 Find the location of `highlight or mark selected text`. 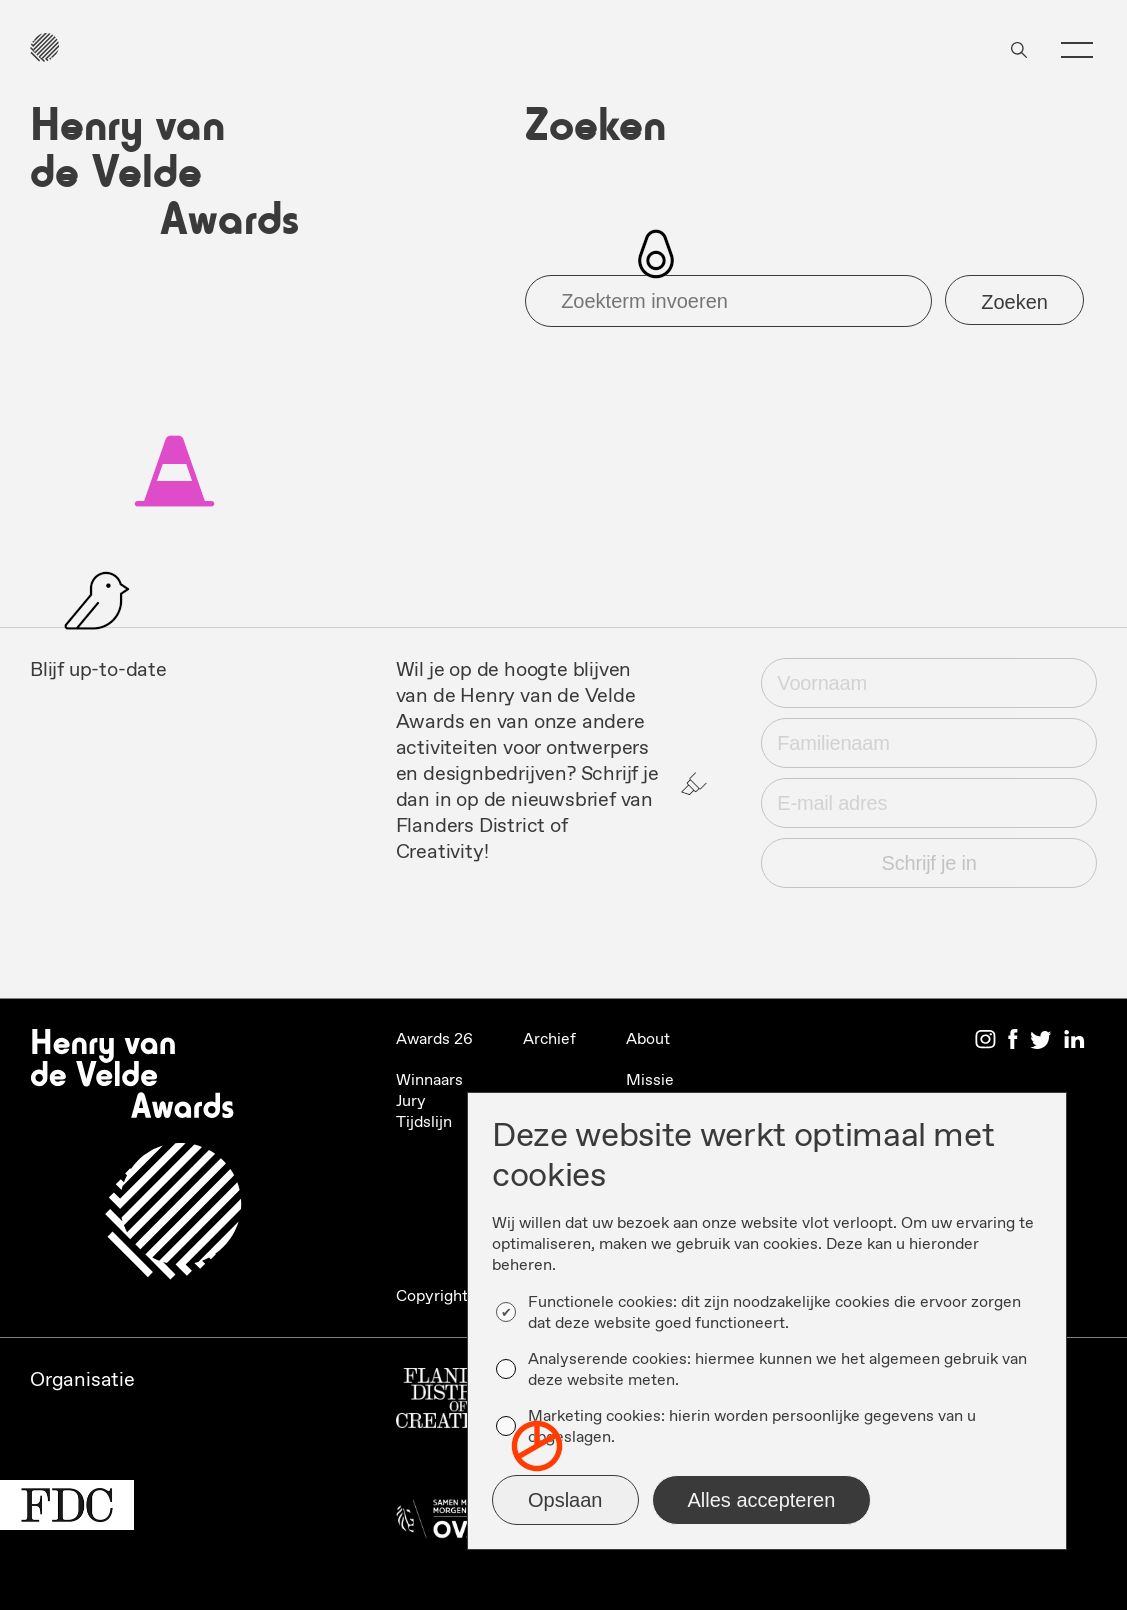

highlight or mark selected text is located at coordinates (693, 785).